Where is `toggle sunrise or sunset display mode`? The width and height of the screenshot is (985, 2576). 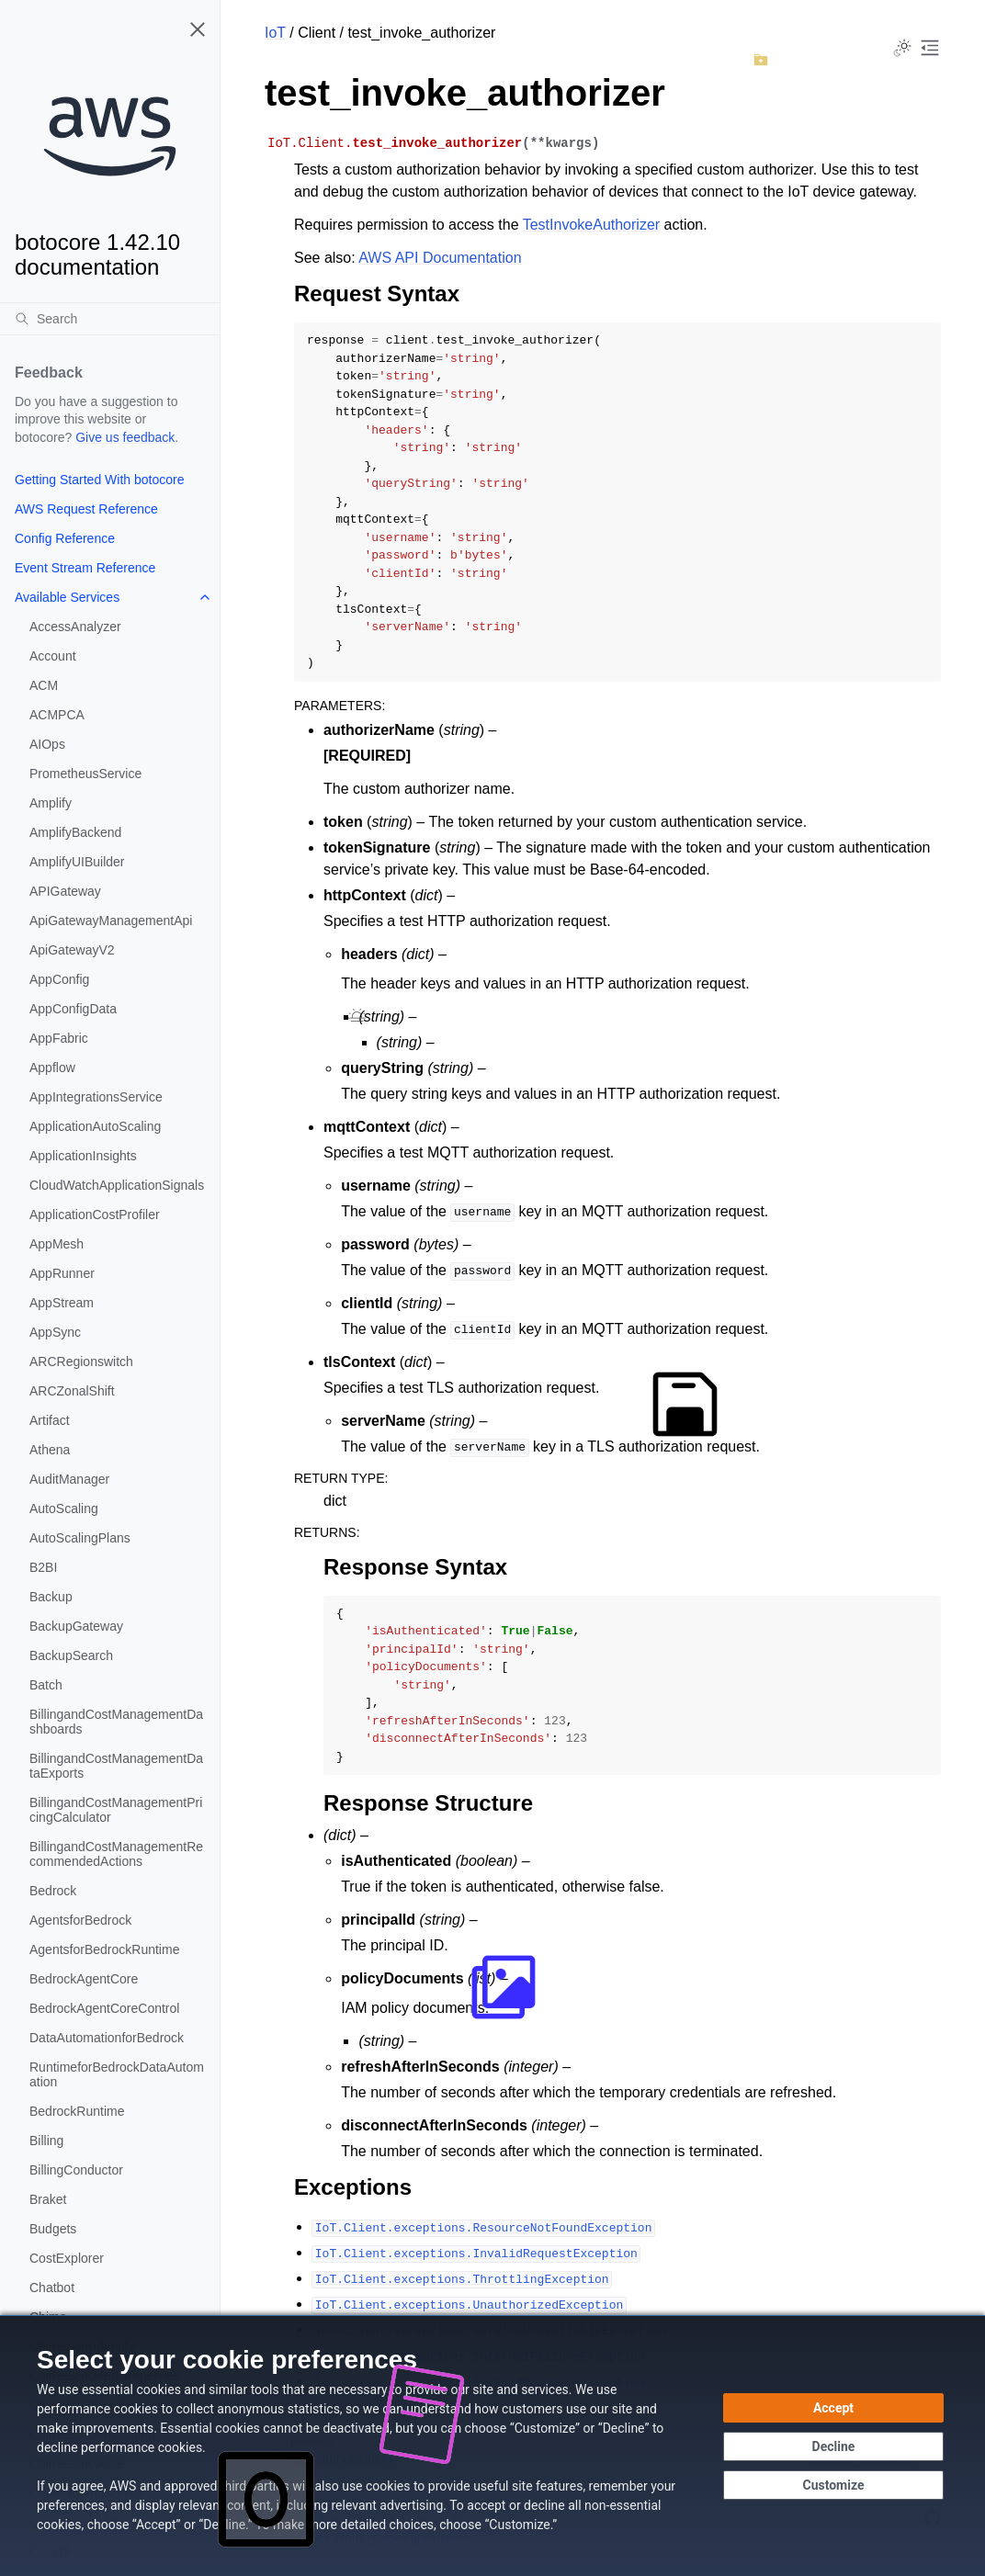
toggle sunrise or sunset display mode is located at coordinates (357, 1015).